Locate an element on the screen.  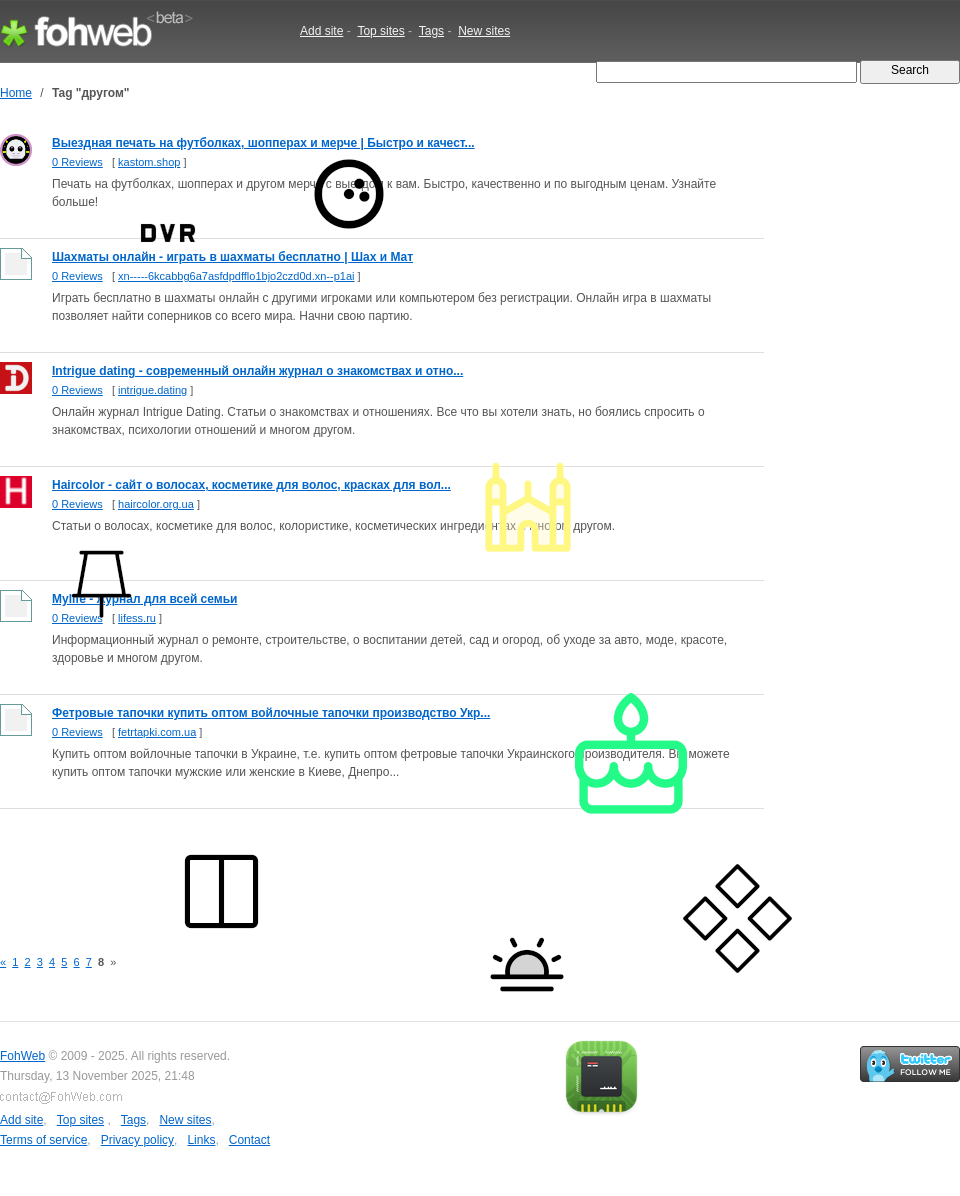
locate nearby synagogues on a map is located at coordinates (528, 509).